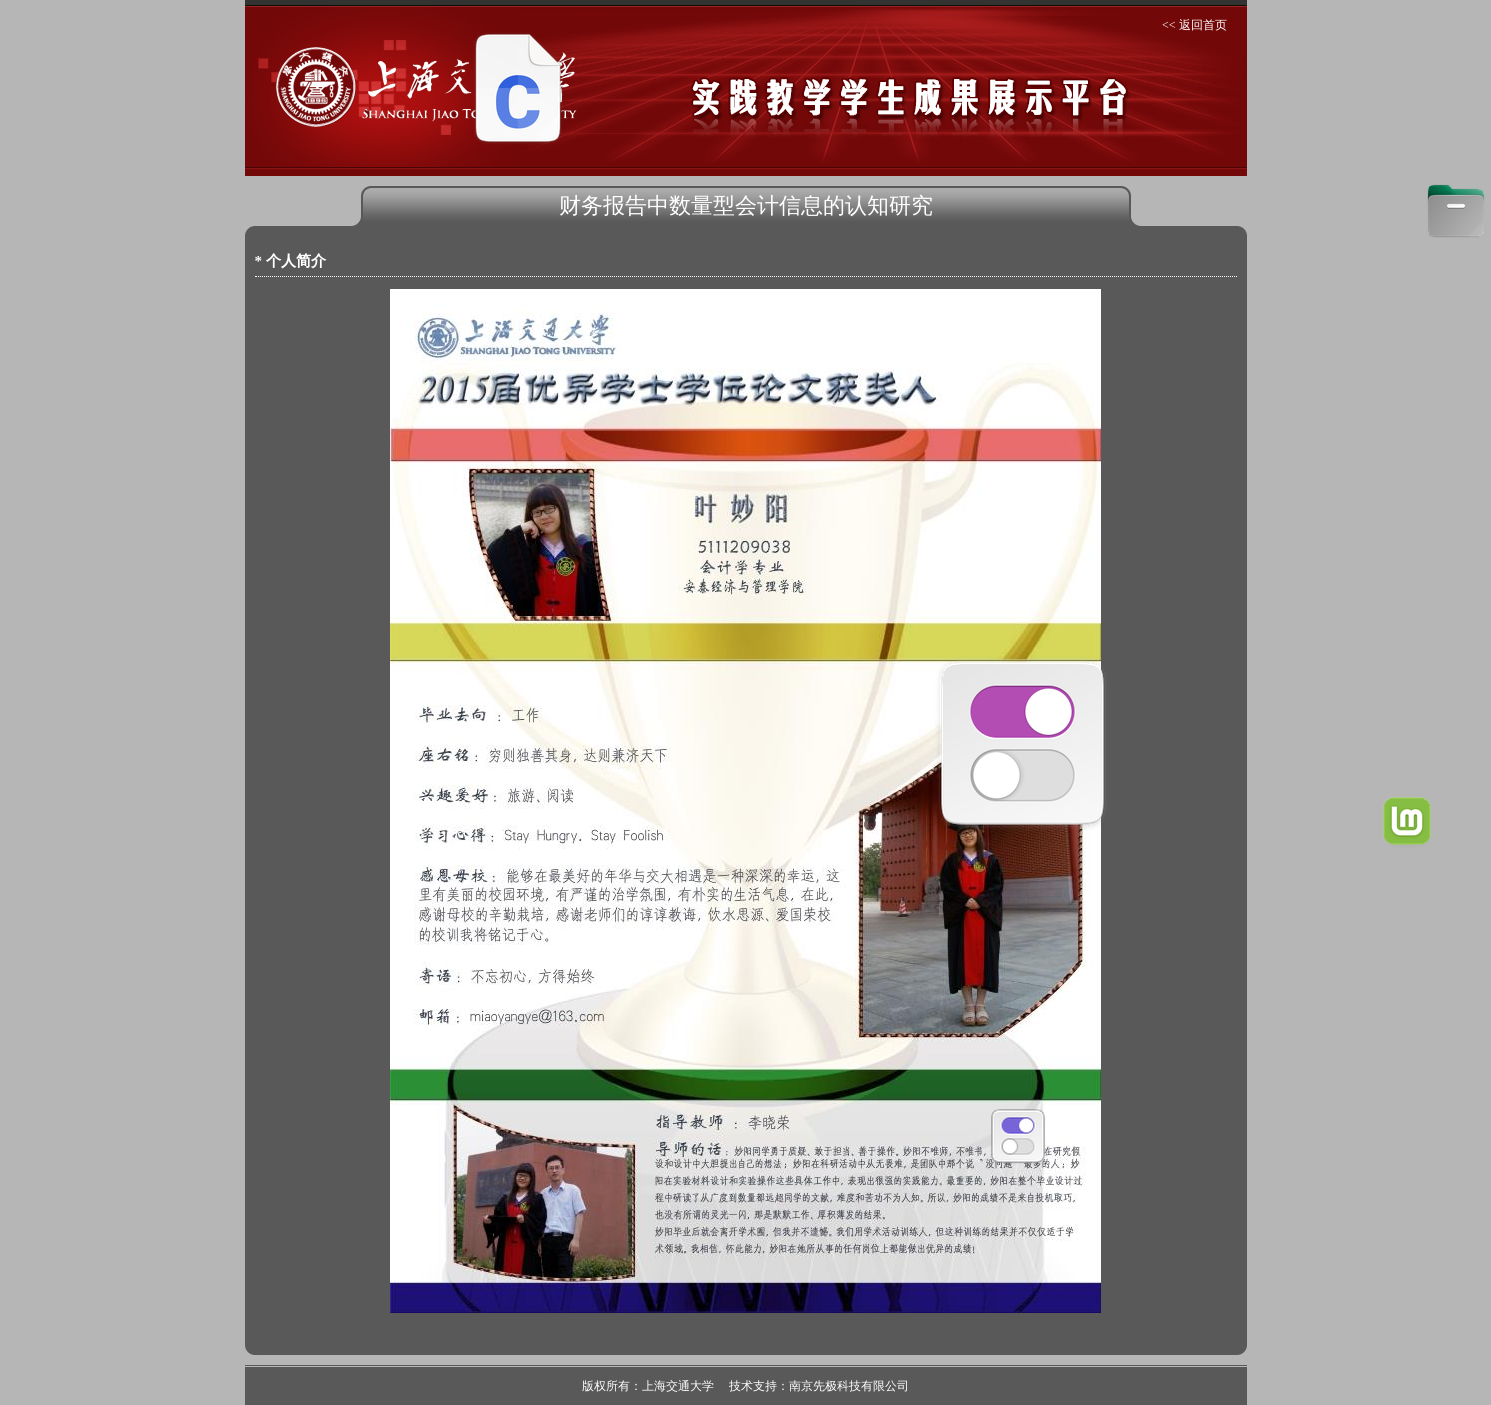 This screenshot has height=1405, width=1491. What do you see at coordinates (1407, 821) in the screenshot?
I see `open linux mint application` at bounding box center [1407, 821].